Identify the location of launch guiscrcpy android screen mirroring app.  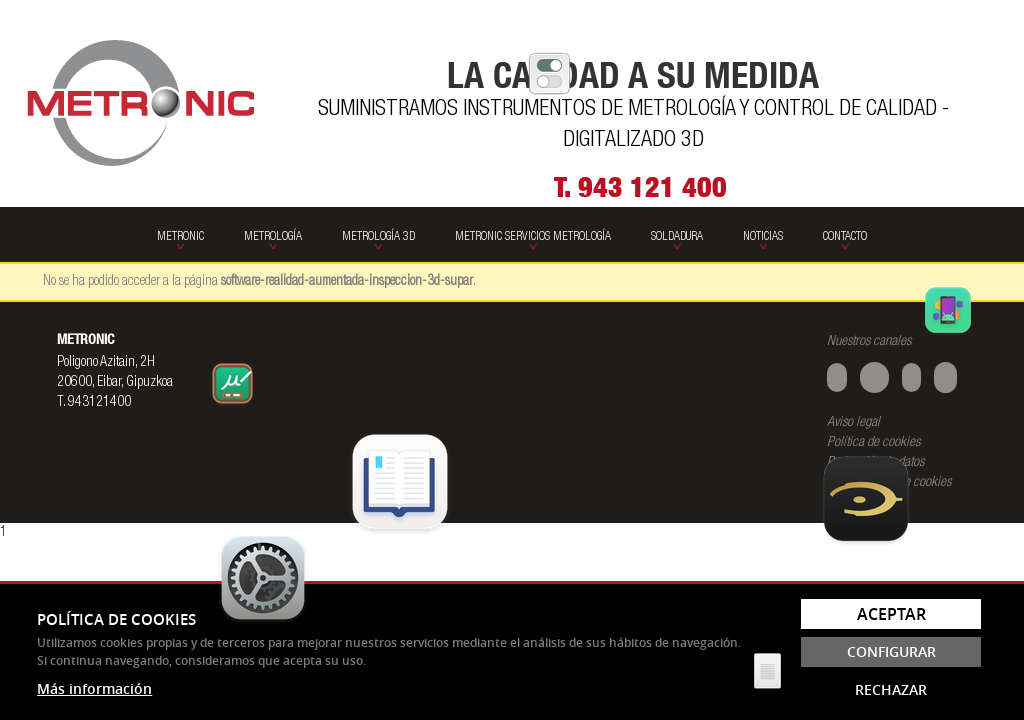
(948, 310).